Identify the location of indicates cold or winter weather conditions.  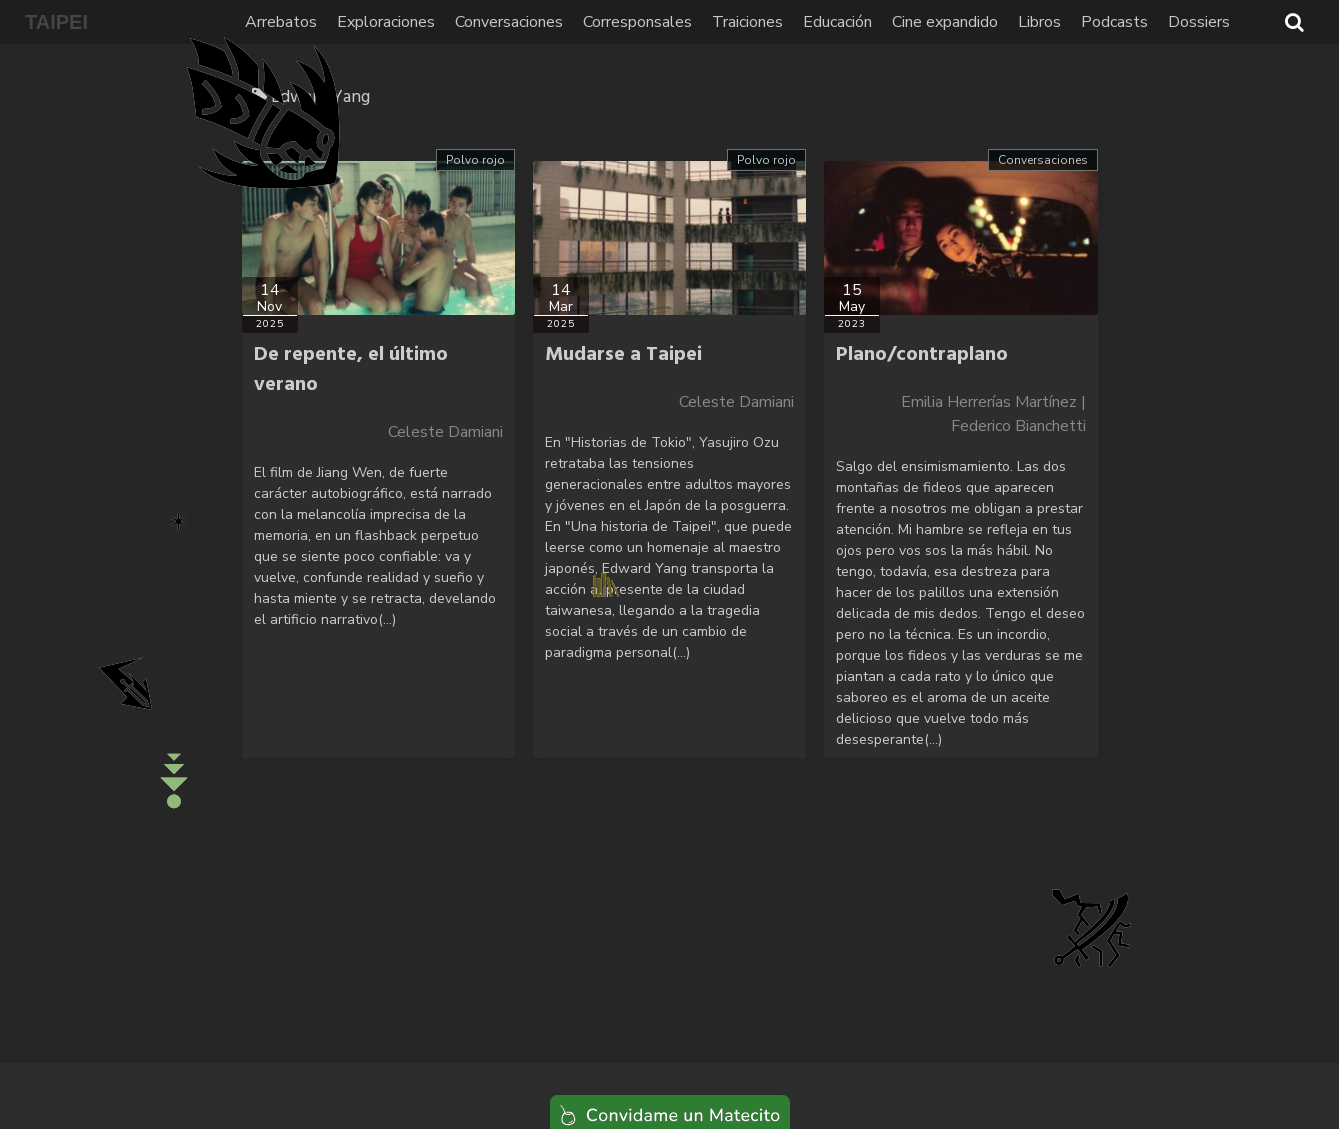
(178, 521).